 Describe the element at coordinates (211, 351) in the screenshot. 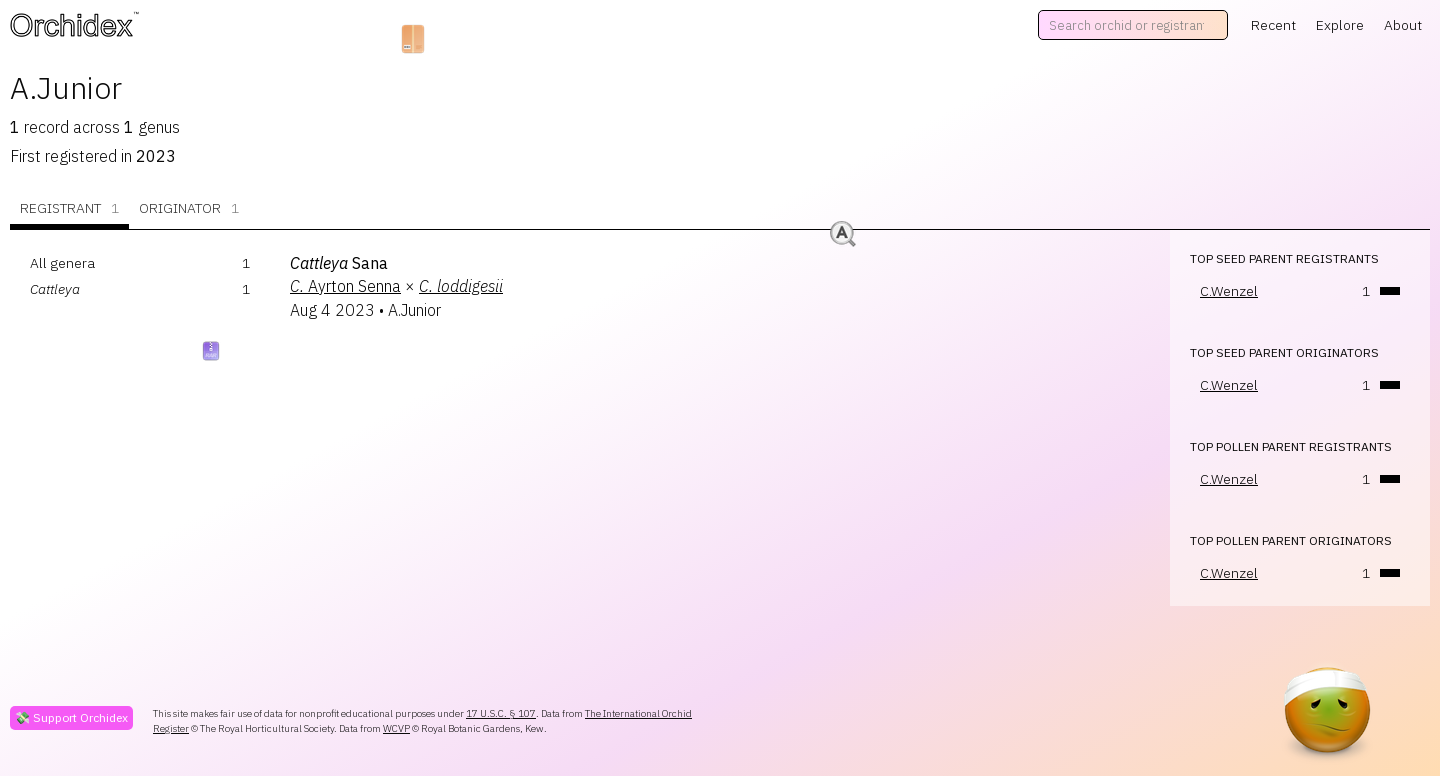

I see `a compressed RAR archive file` at that location.